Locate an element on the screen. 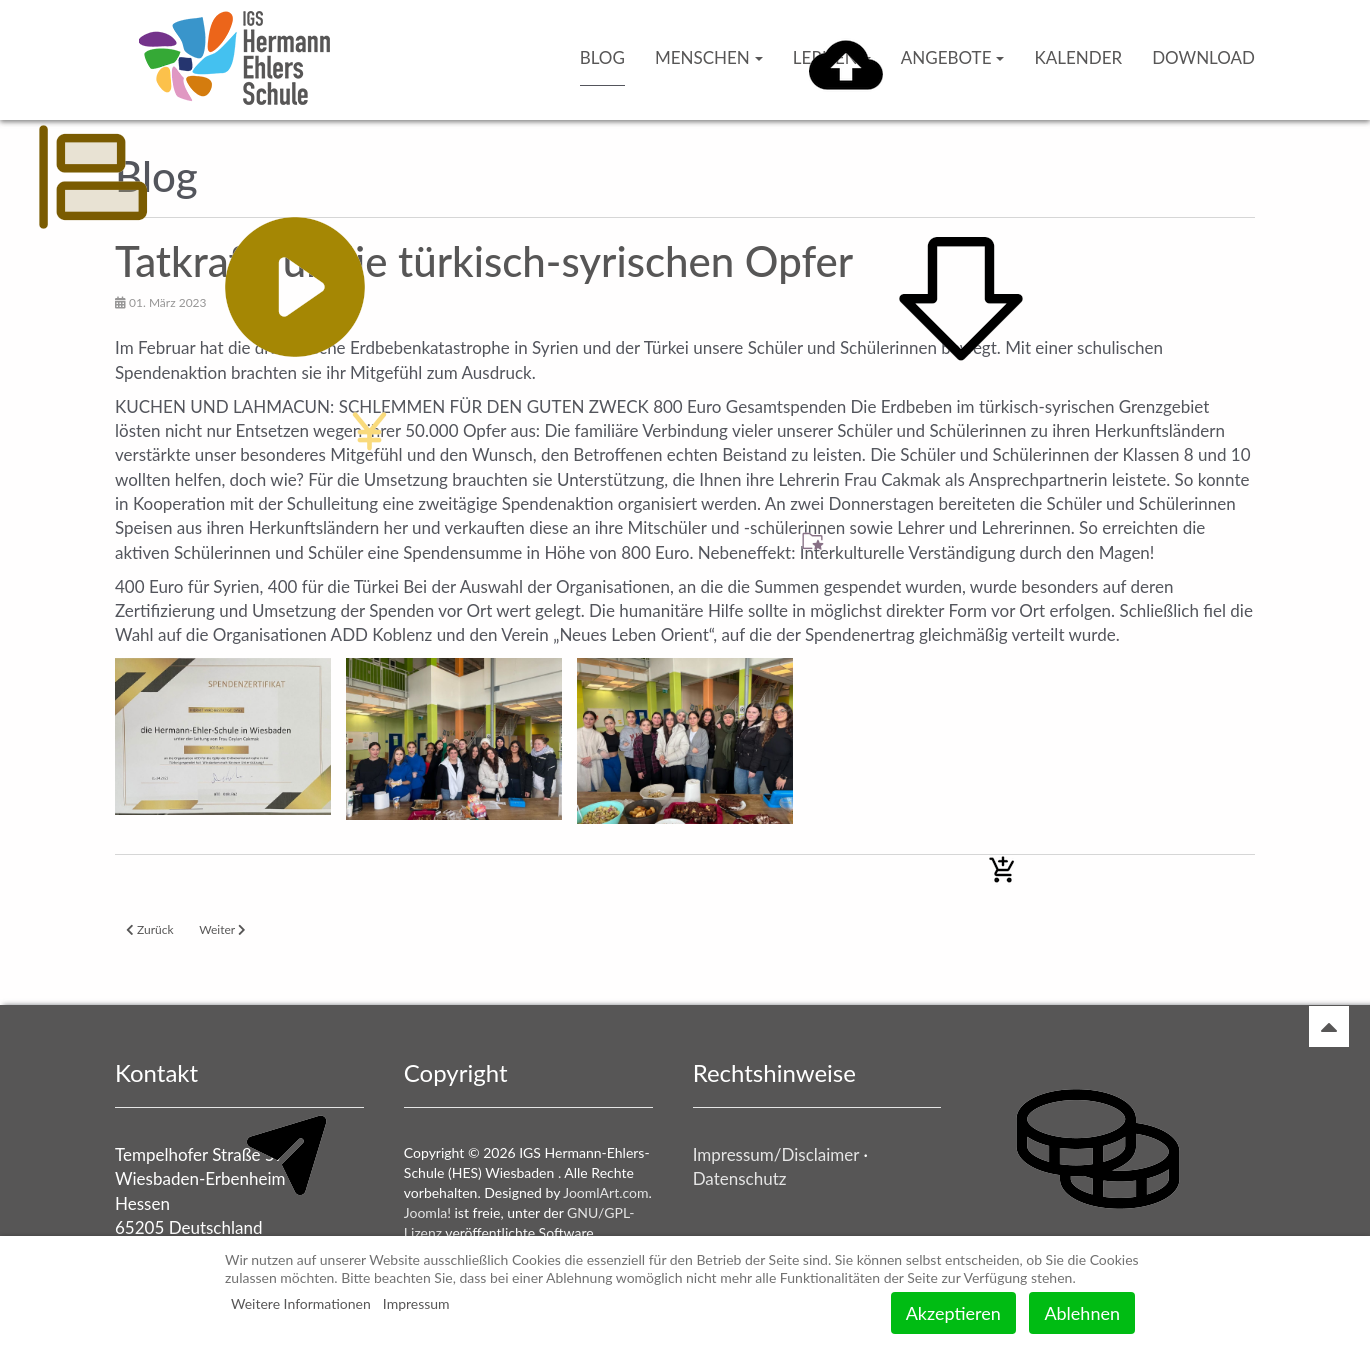 Image resolution: width=1370 pixels, height=1349 pixels. upload files to cloud storage is located at coordinates (846, 65).